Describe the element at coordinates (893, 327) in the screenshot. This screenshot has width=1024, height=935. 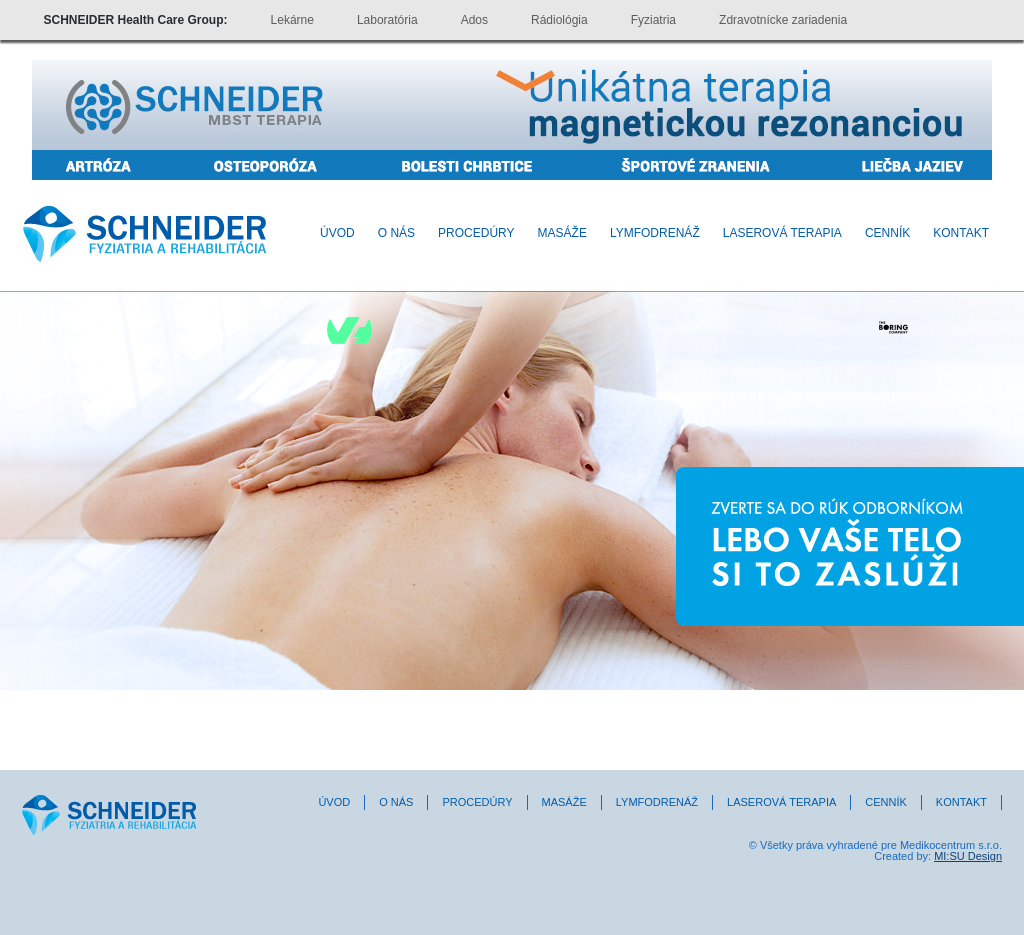
I see `the boring company logo` at that location.